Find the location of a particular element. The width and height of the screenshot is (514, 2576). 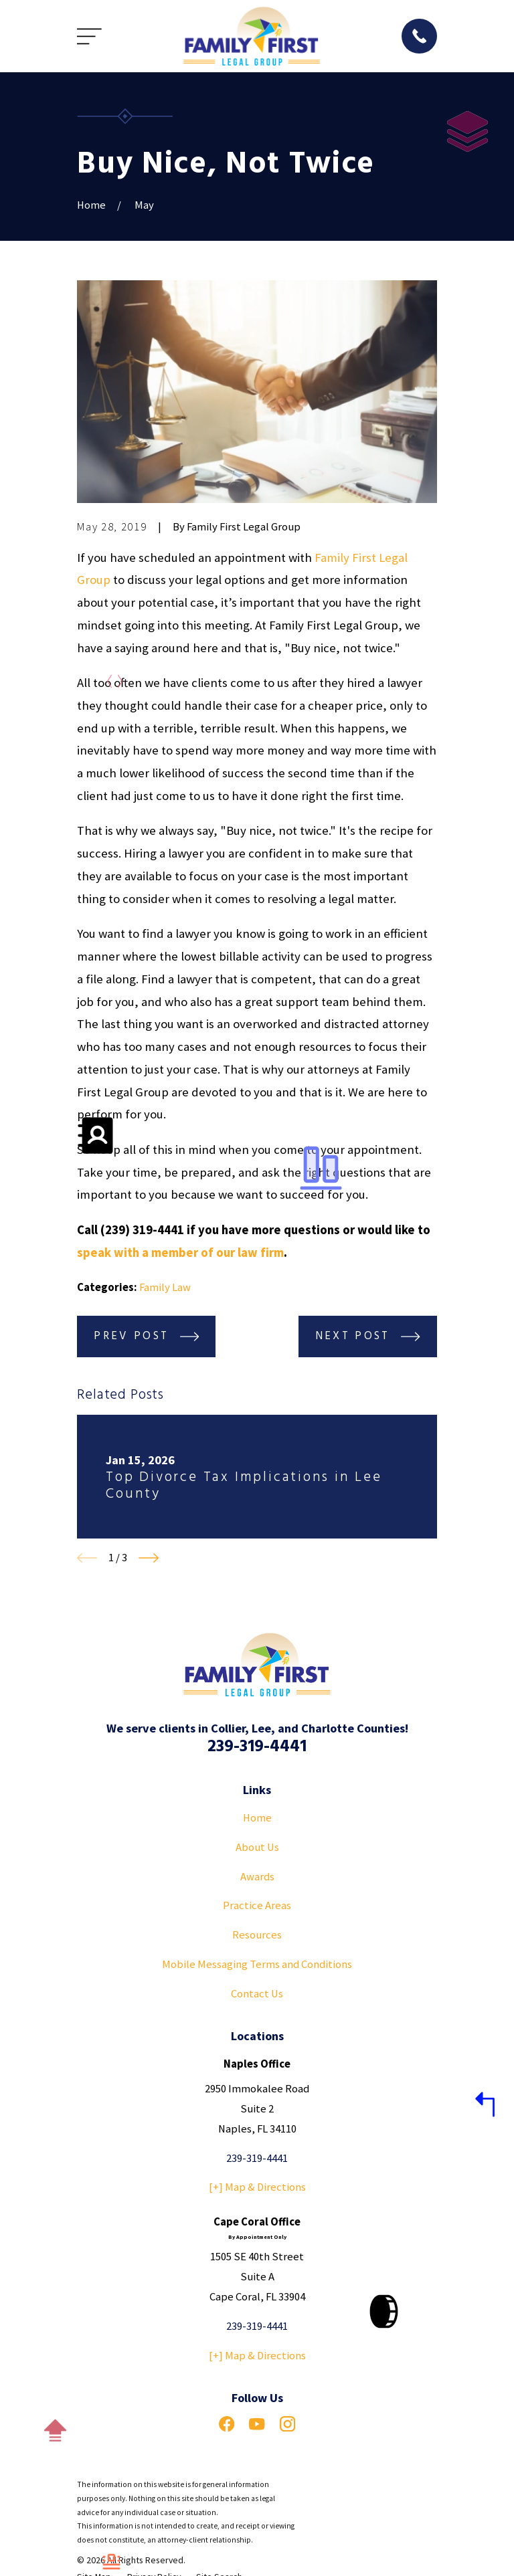

view stacked layers or content is located at coordinates (467, 131).